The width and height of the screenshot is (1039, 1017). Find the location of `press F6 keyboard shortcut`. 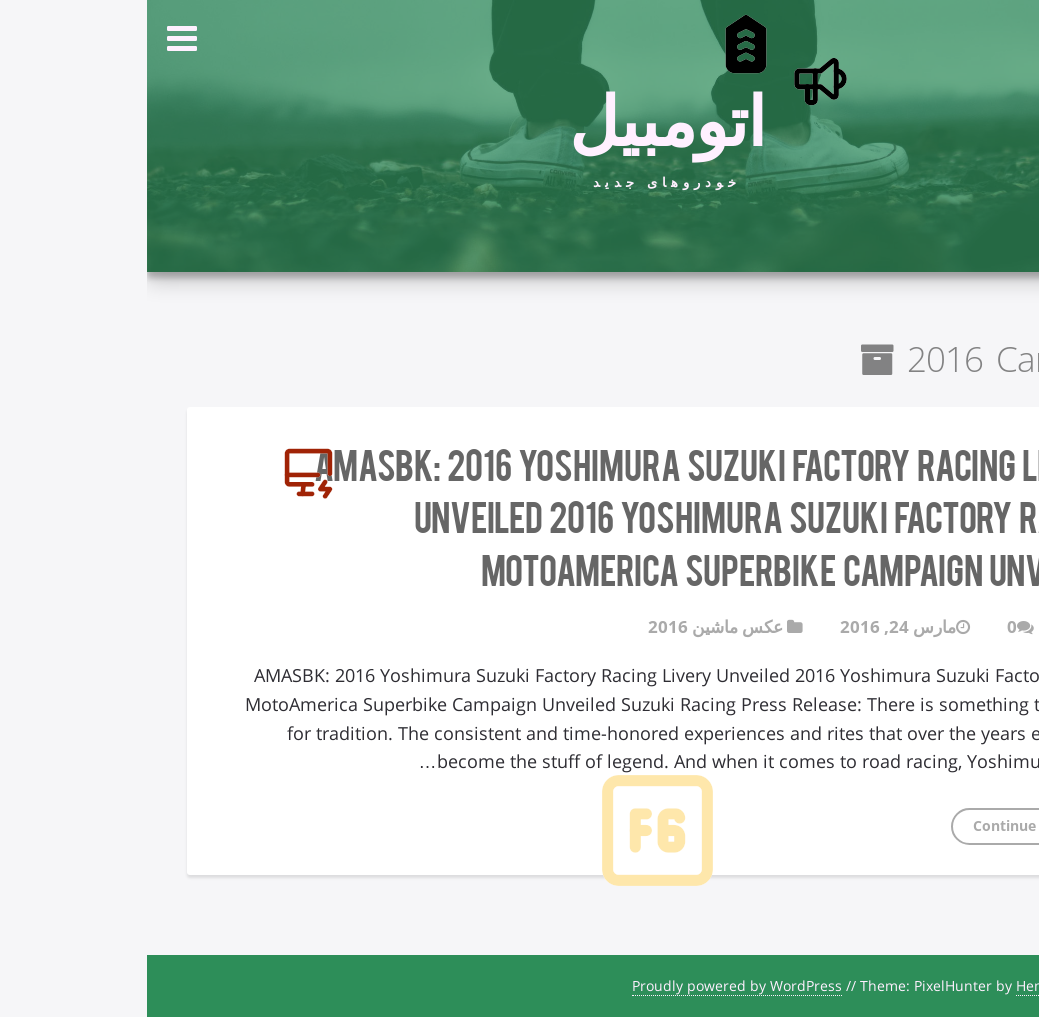

press F6 keyboard shortcut is located at coordinates (657, 830).